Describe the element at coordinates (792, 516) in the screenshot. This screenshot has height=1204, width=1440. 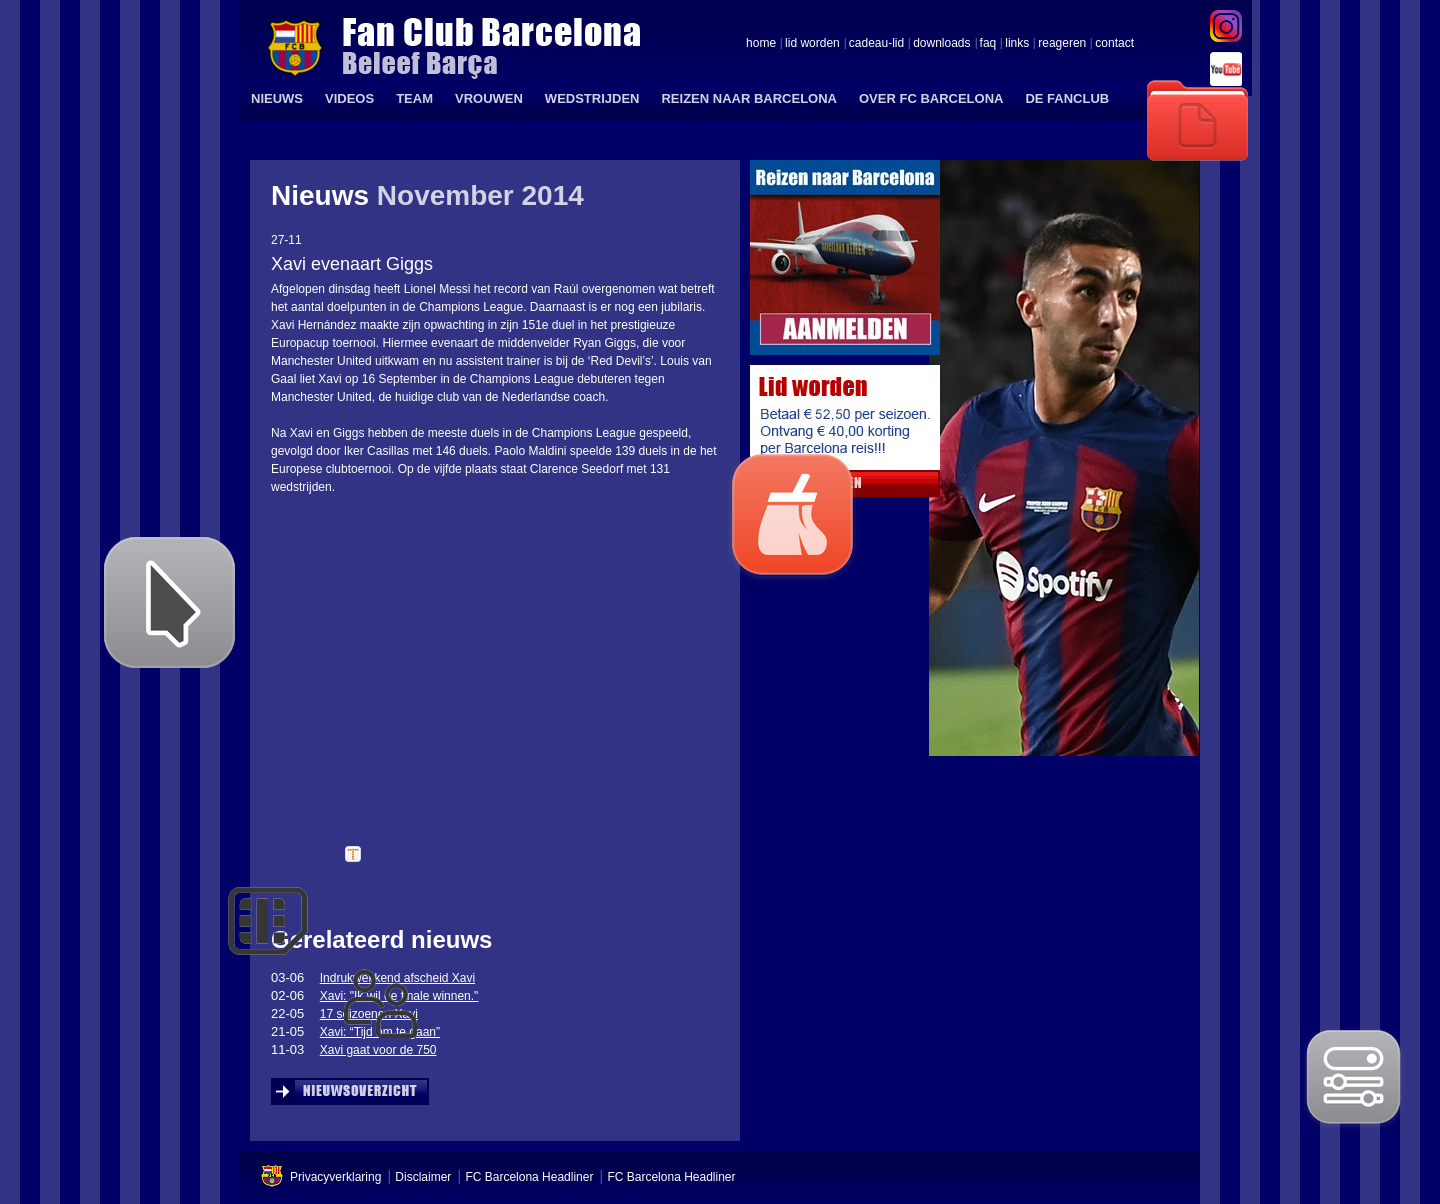
I see `access privacy and storage cleanup settings` at that location.